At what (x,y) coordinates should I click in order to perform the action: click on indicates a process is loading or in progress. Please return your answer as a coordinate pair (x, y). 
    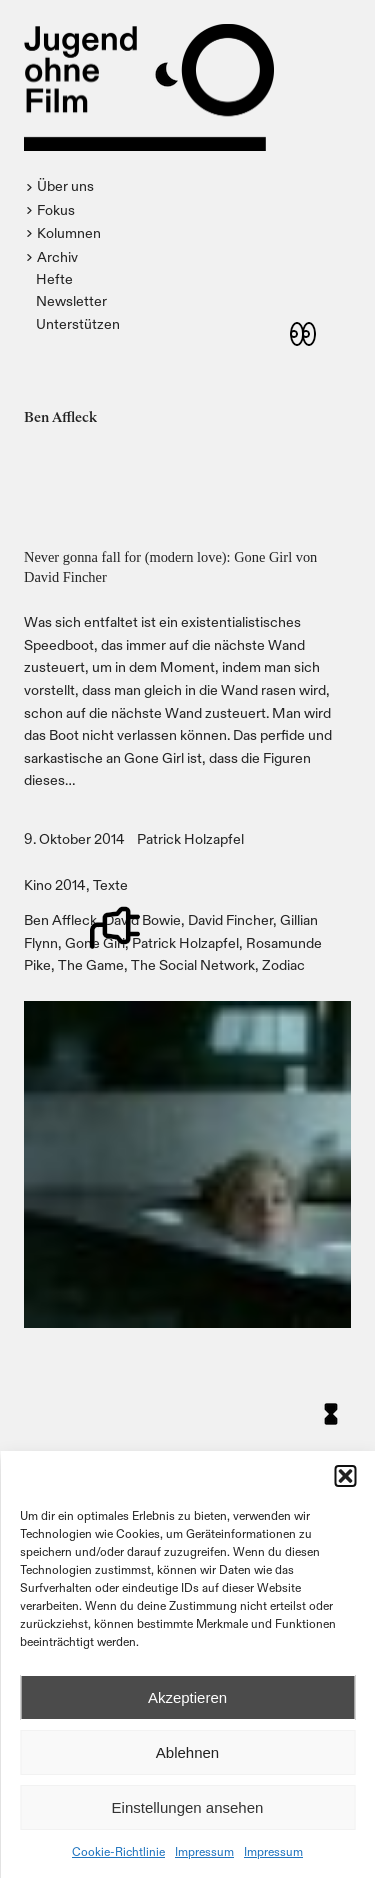
    Looking at the image, I should click on (331, 1414).